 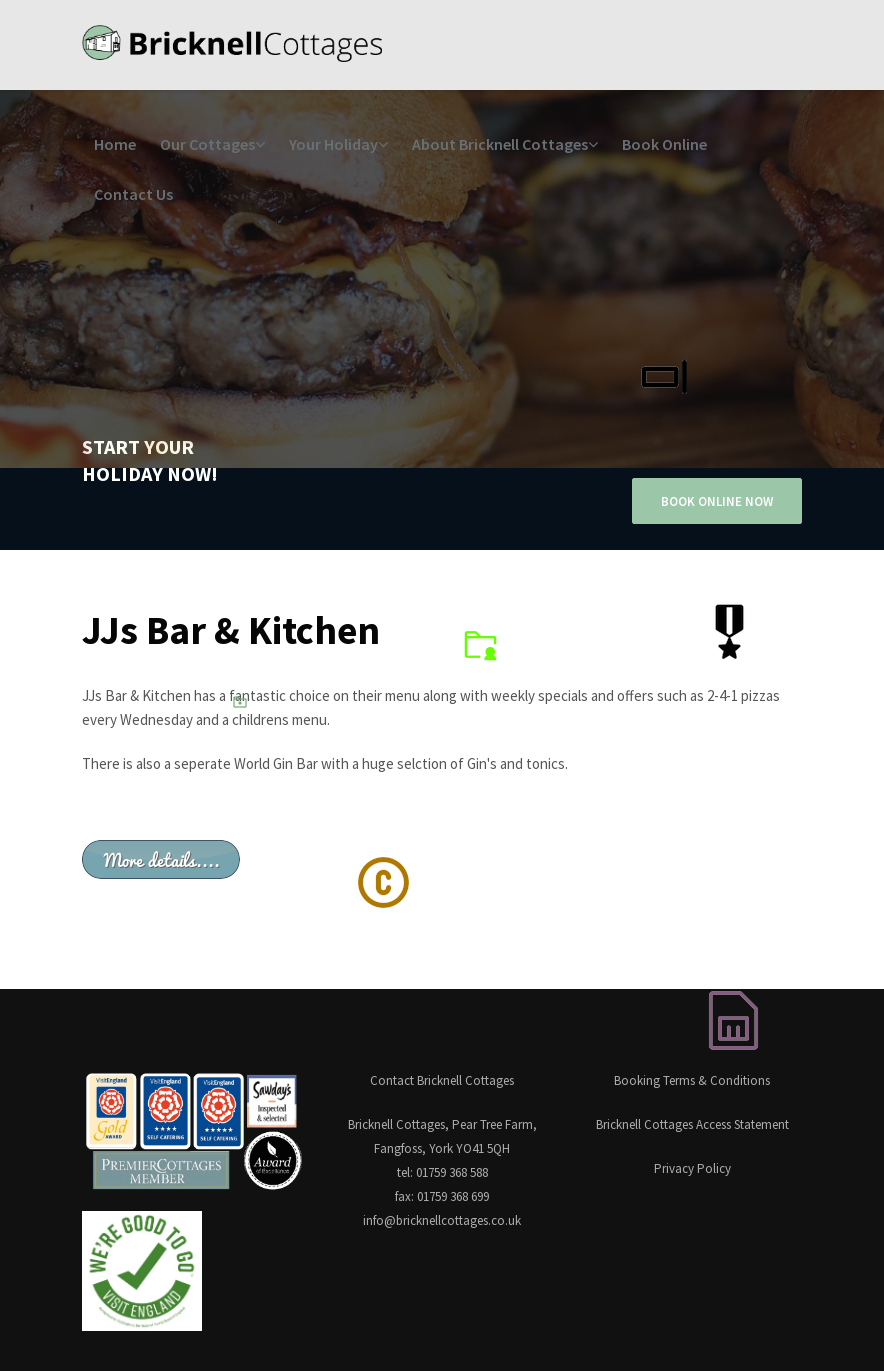 What do you see at coordinates (480, 644) in the screenshot?
I see `access user-specific files and documents` at bounding box center [480, 644].